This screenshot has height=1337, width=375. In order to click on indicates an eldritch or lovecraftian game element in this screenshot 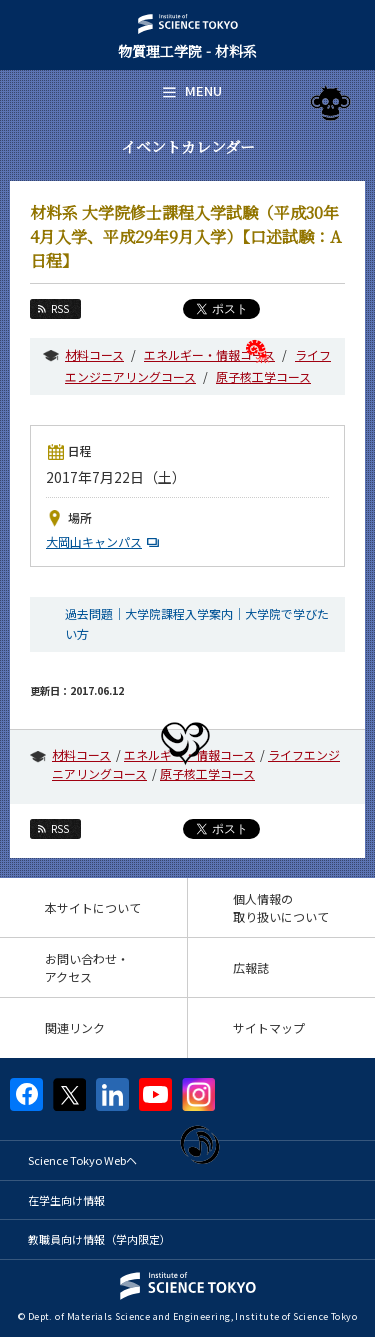, I will do `click(185, 742)`.